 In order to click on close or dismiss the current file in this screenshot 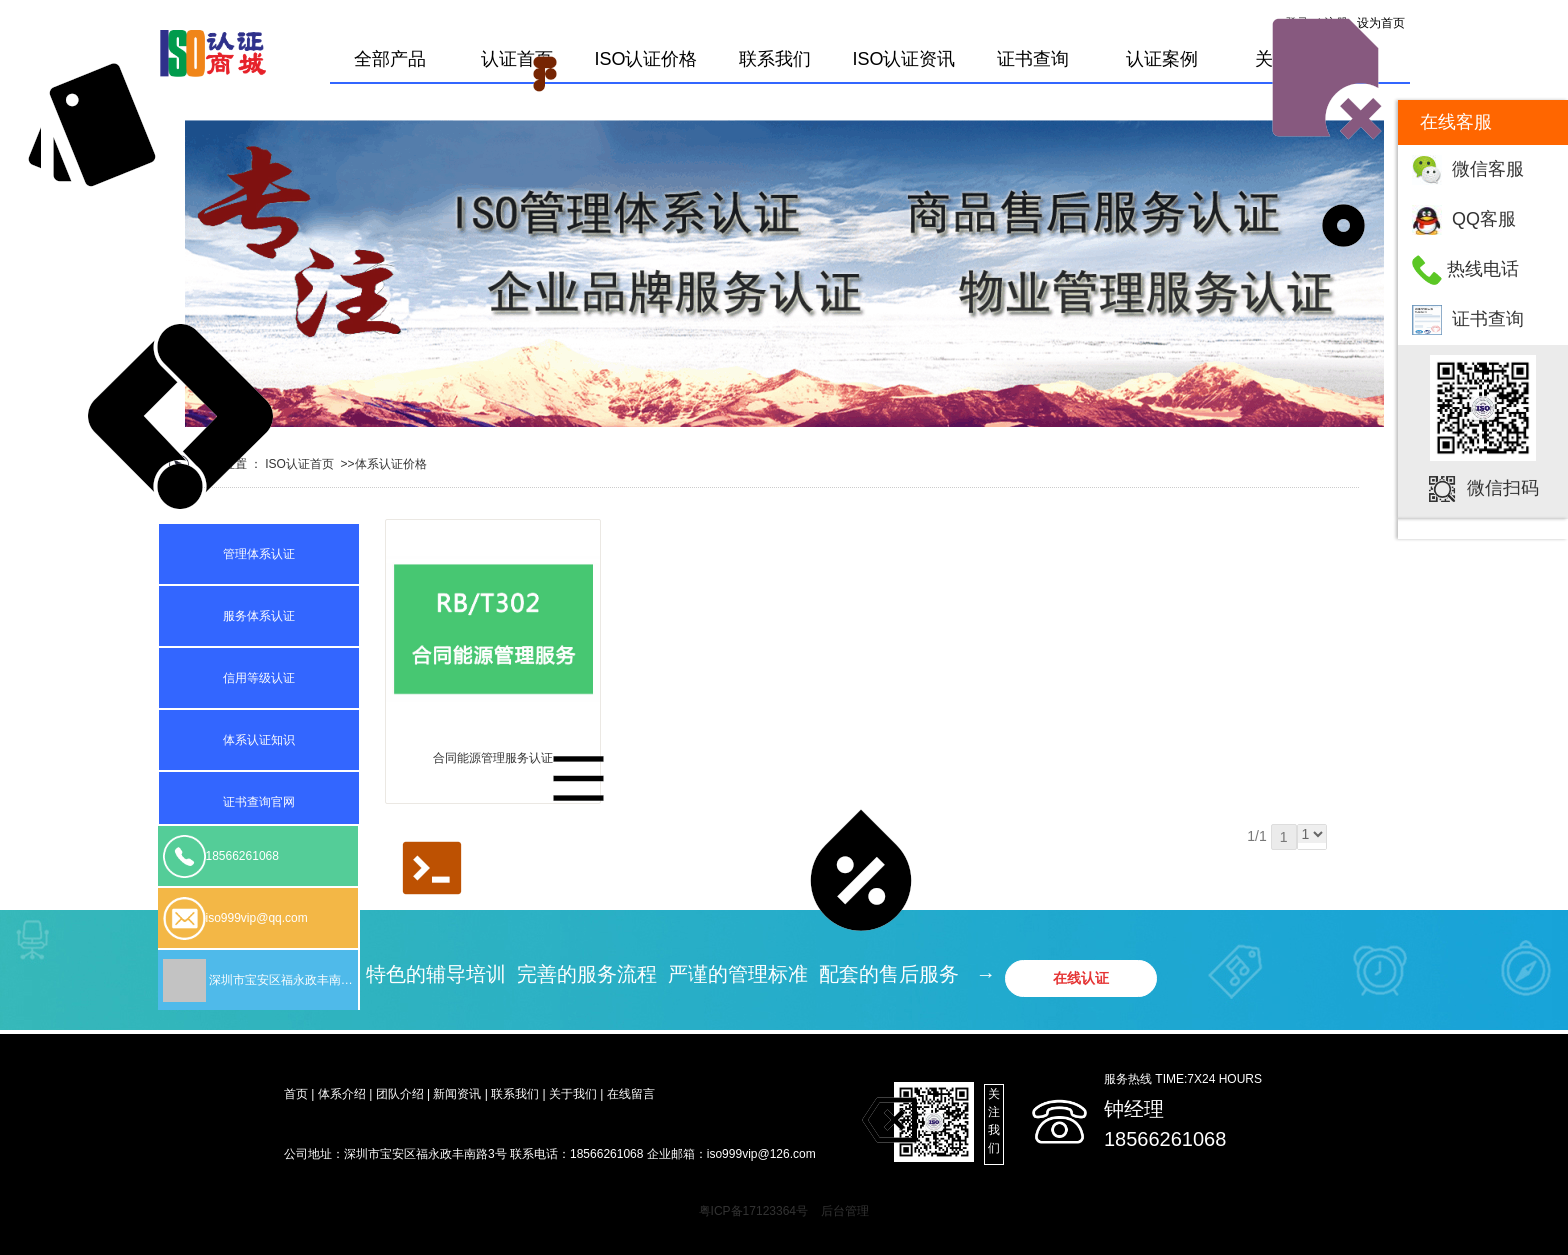, I will do `click(1325, 77)`.